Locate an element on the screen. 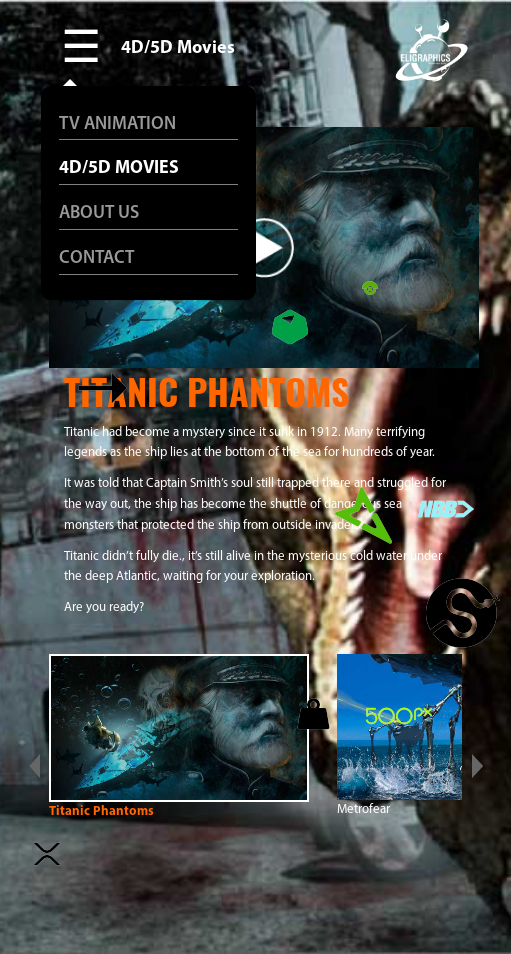 The image size is (511, 954). open RunKit node.js playground is located at coordinates (290, 327).